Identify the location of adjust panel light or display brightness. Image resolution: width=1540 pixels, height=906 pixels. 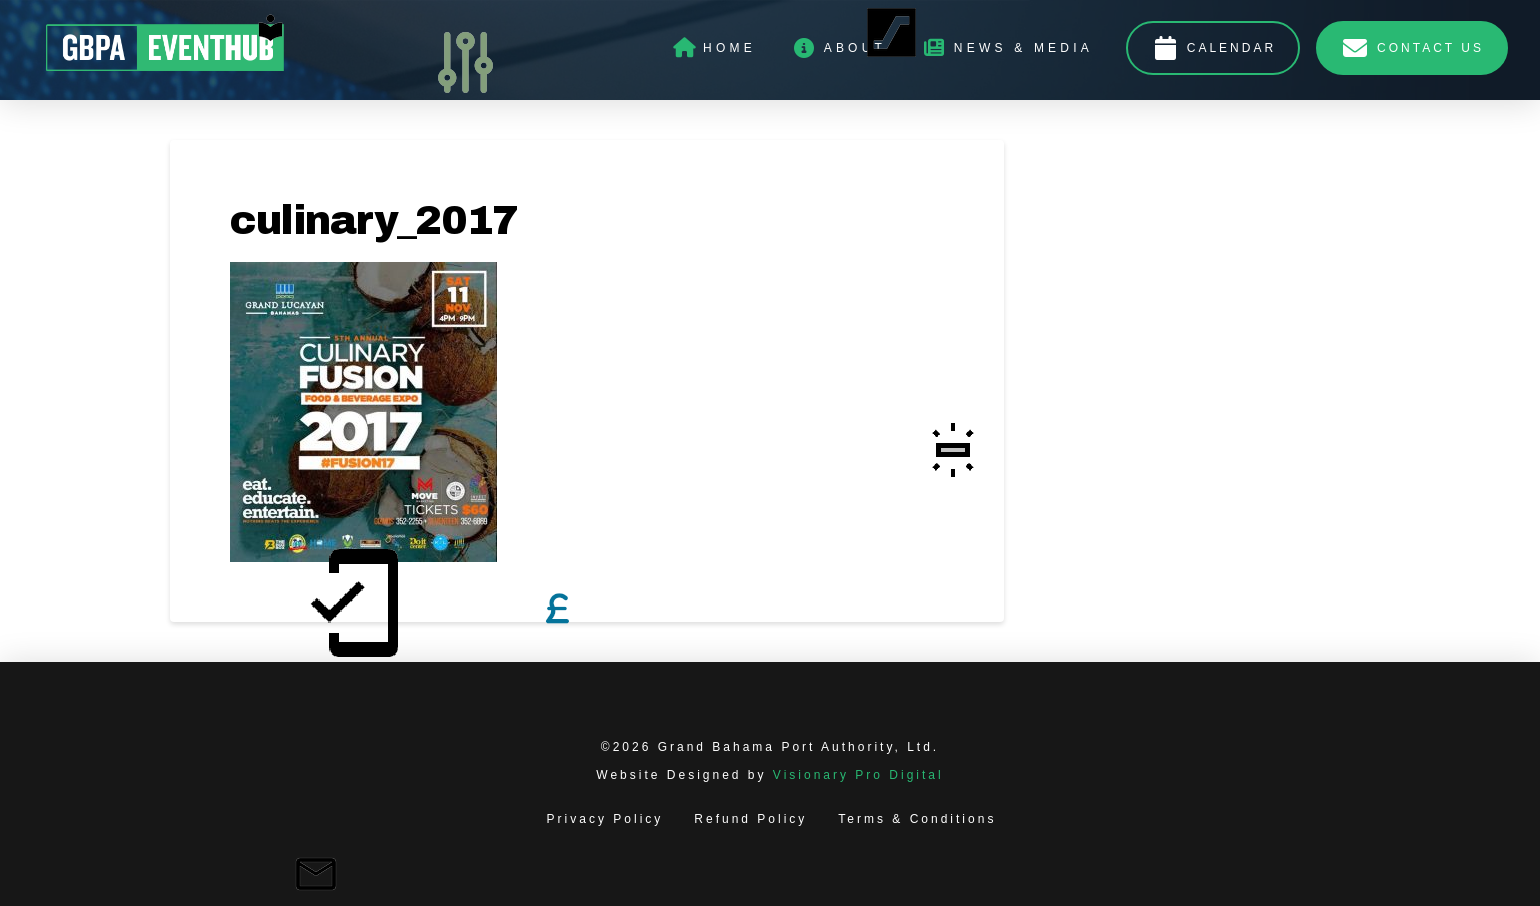
(953, 450).